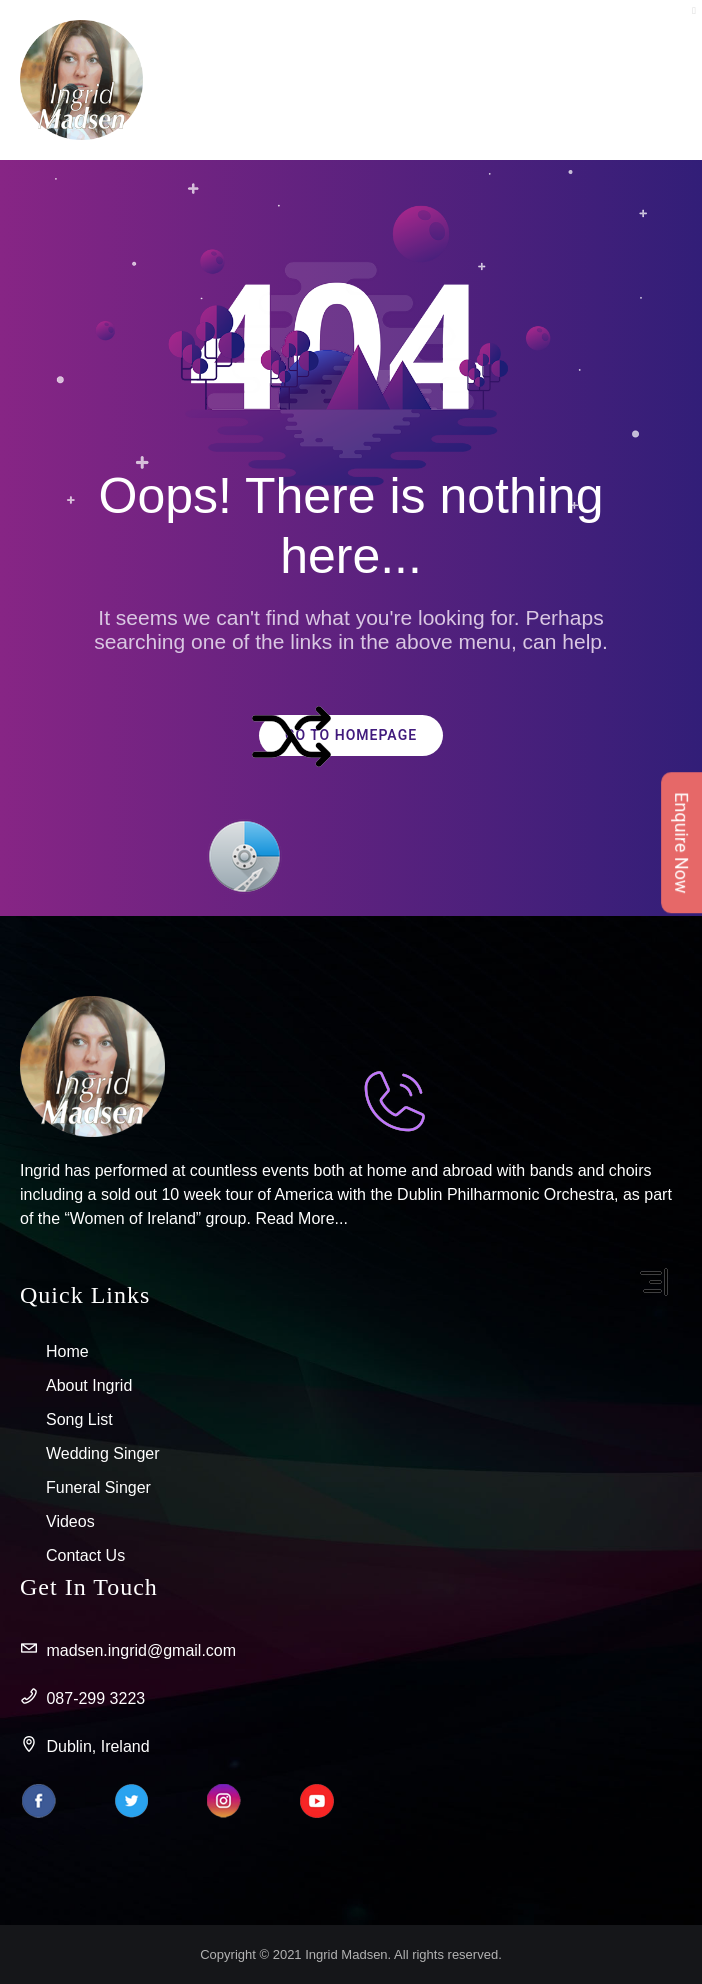 This screenshot has height=1984, width=702. Describe the element at coordinates (654, 1282) in the screenshot. I see `align text to the right` at that location.